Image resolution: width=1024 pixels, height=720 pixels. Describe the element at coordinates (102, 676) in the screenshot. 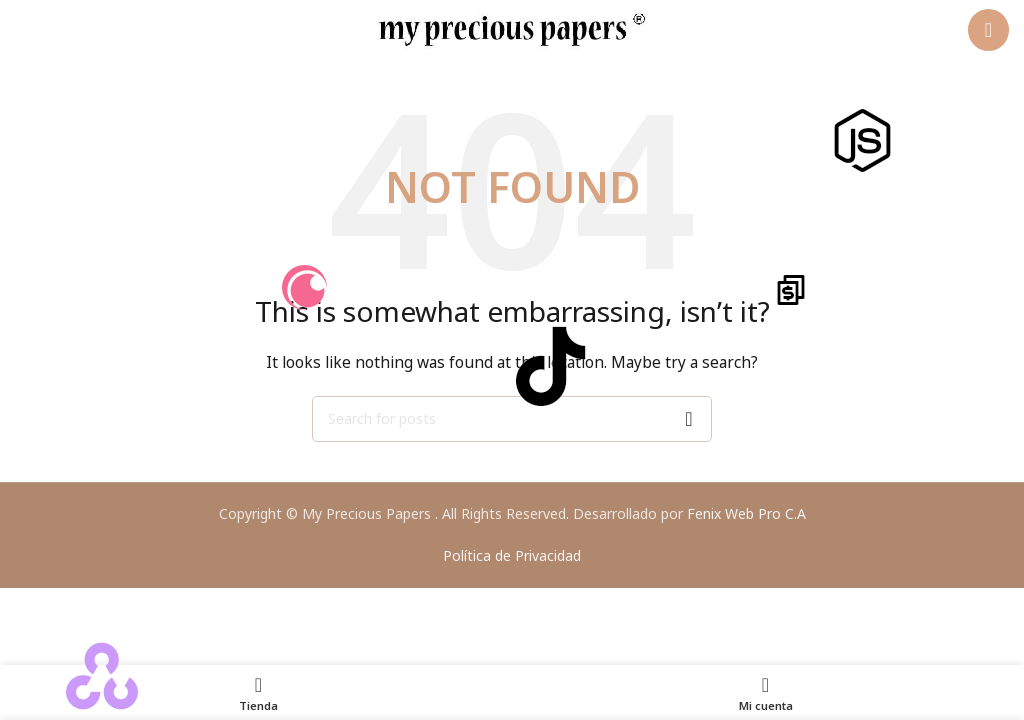

I see `OpenCV computer vision library logo` at that location.